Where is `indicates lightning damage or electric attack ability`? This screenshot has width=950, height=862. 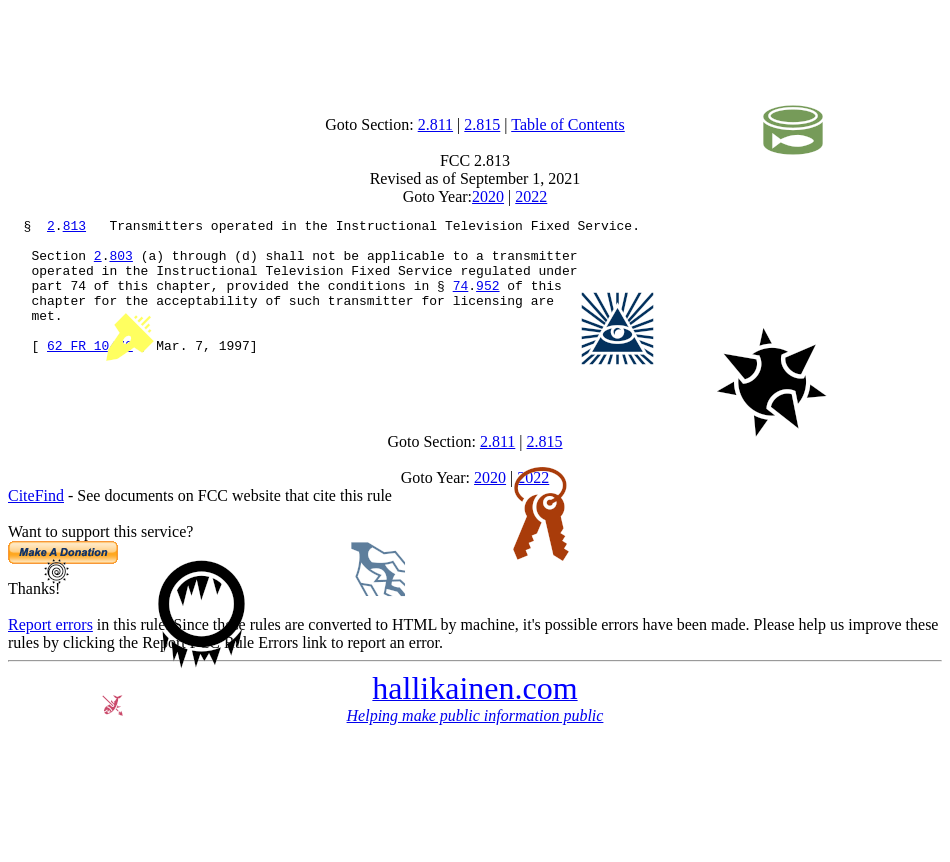 indicates lightning damage or electric attack ability is located at coordinates (378, 569).